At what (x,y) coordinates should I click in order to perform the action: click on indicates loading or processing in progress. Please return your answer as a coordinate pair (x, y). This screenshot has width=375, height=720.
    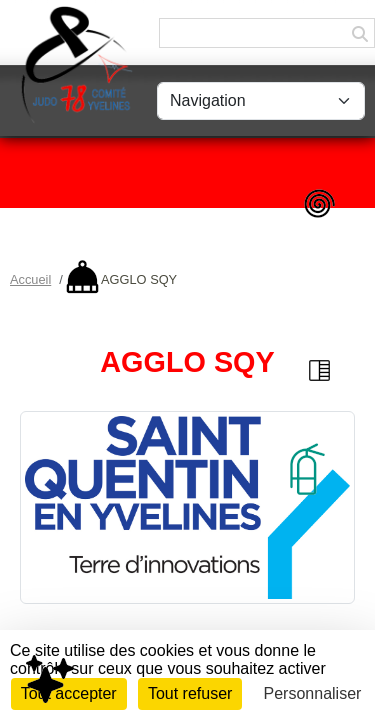
    Looking at the image, I should click on (318, 203).